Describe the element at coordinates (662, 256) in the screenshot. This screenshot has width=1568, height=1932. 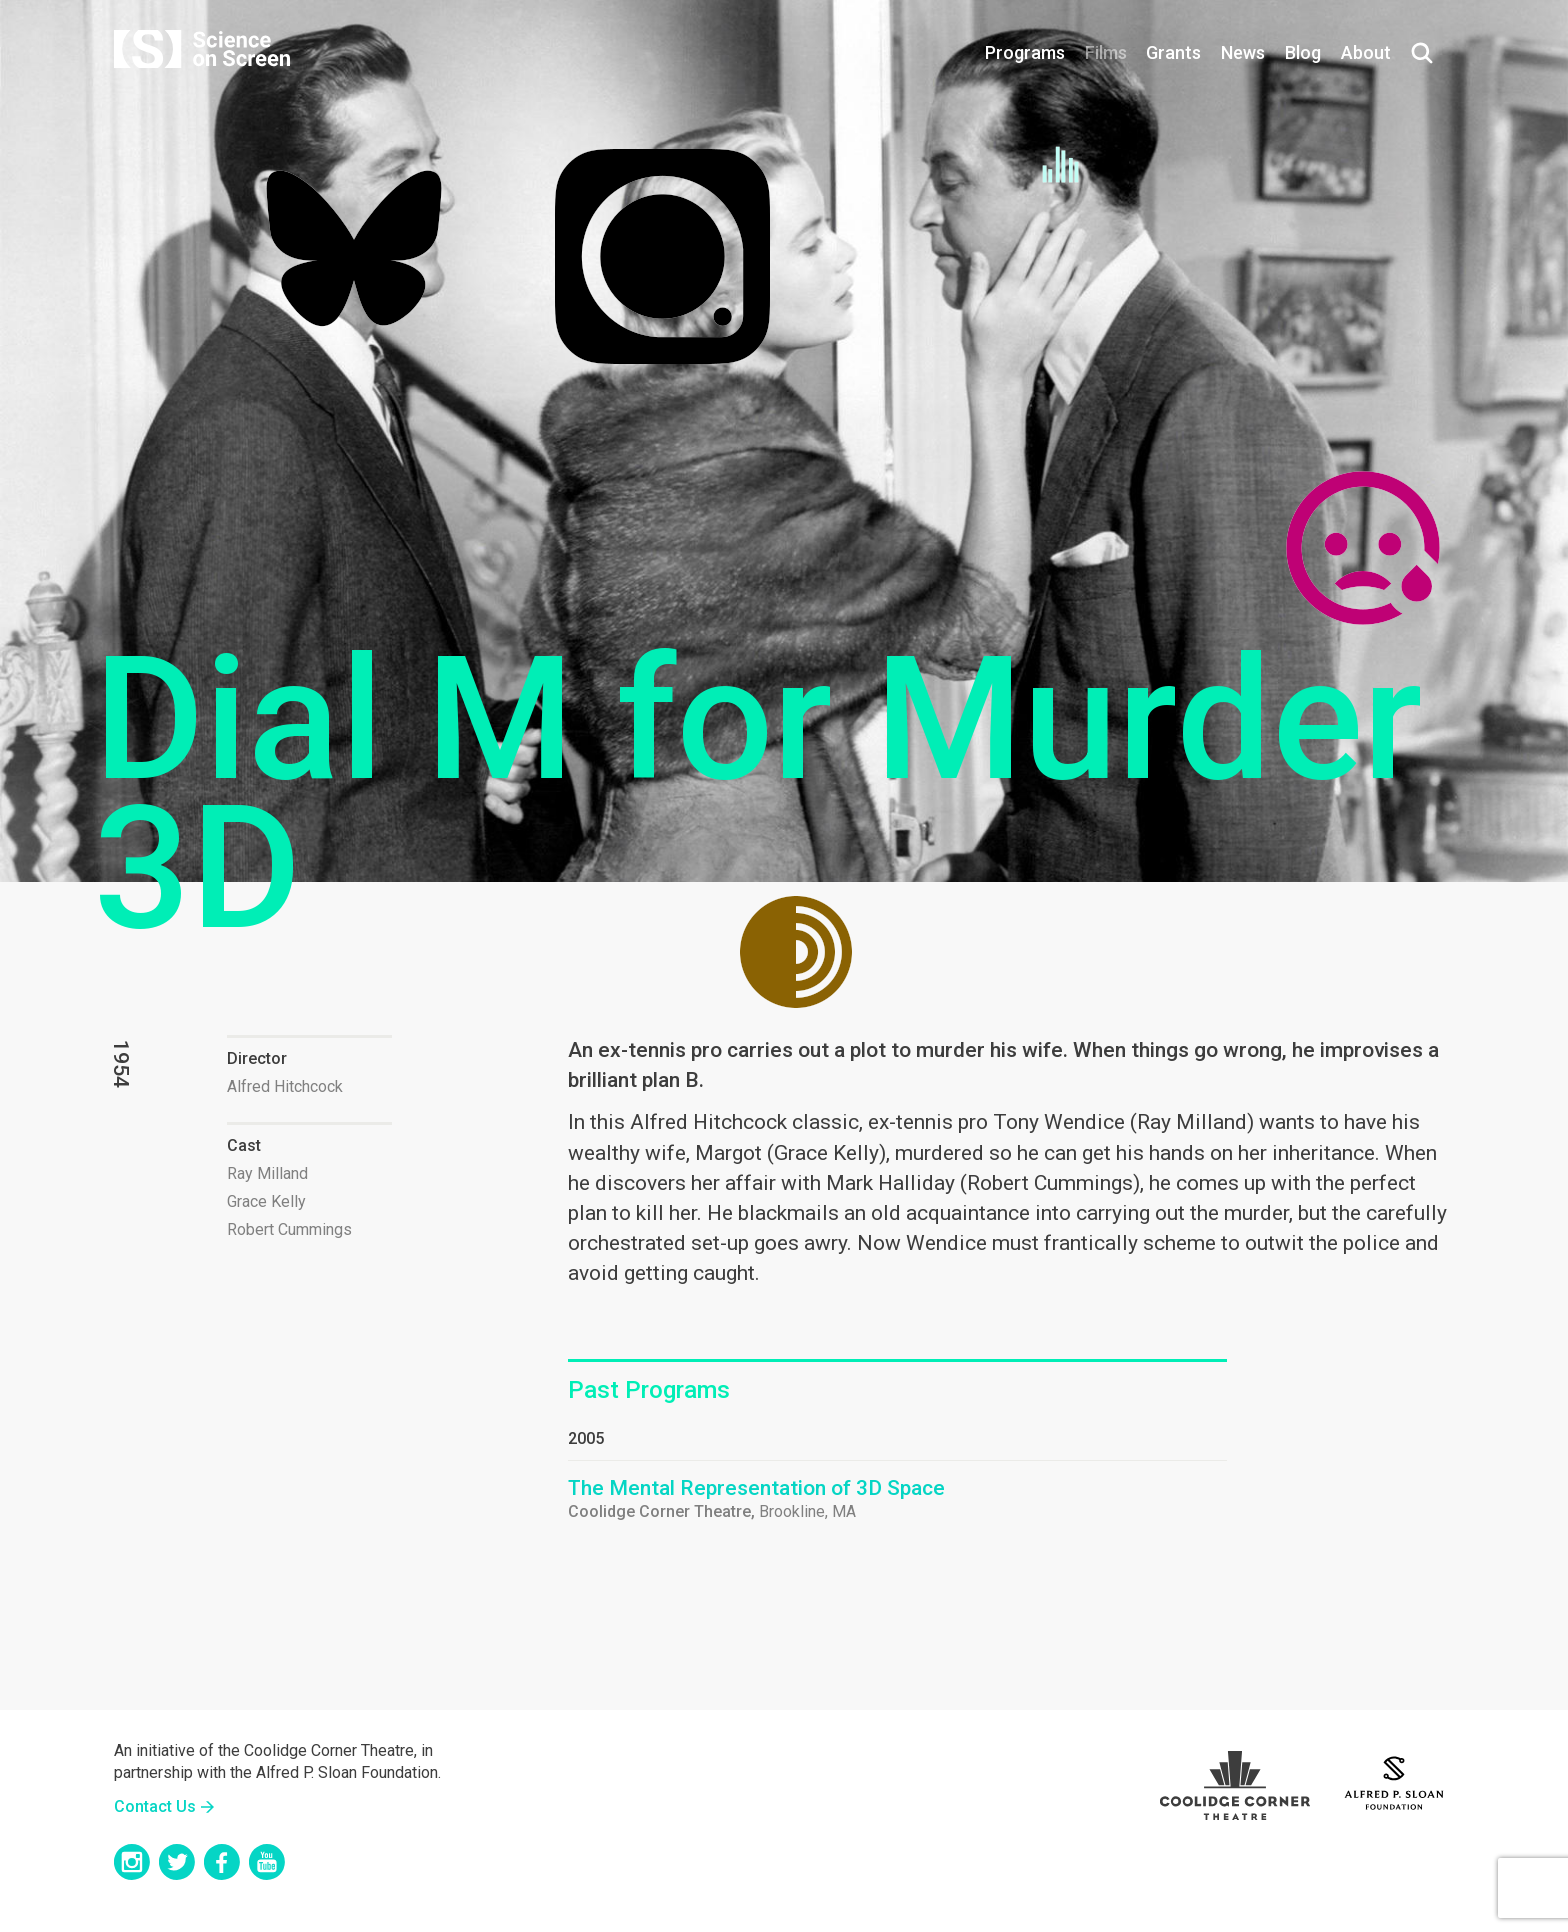
I see `open the PlanGrid app` at that location.